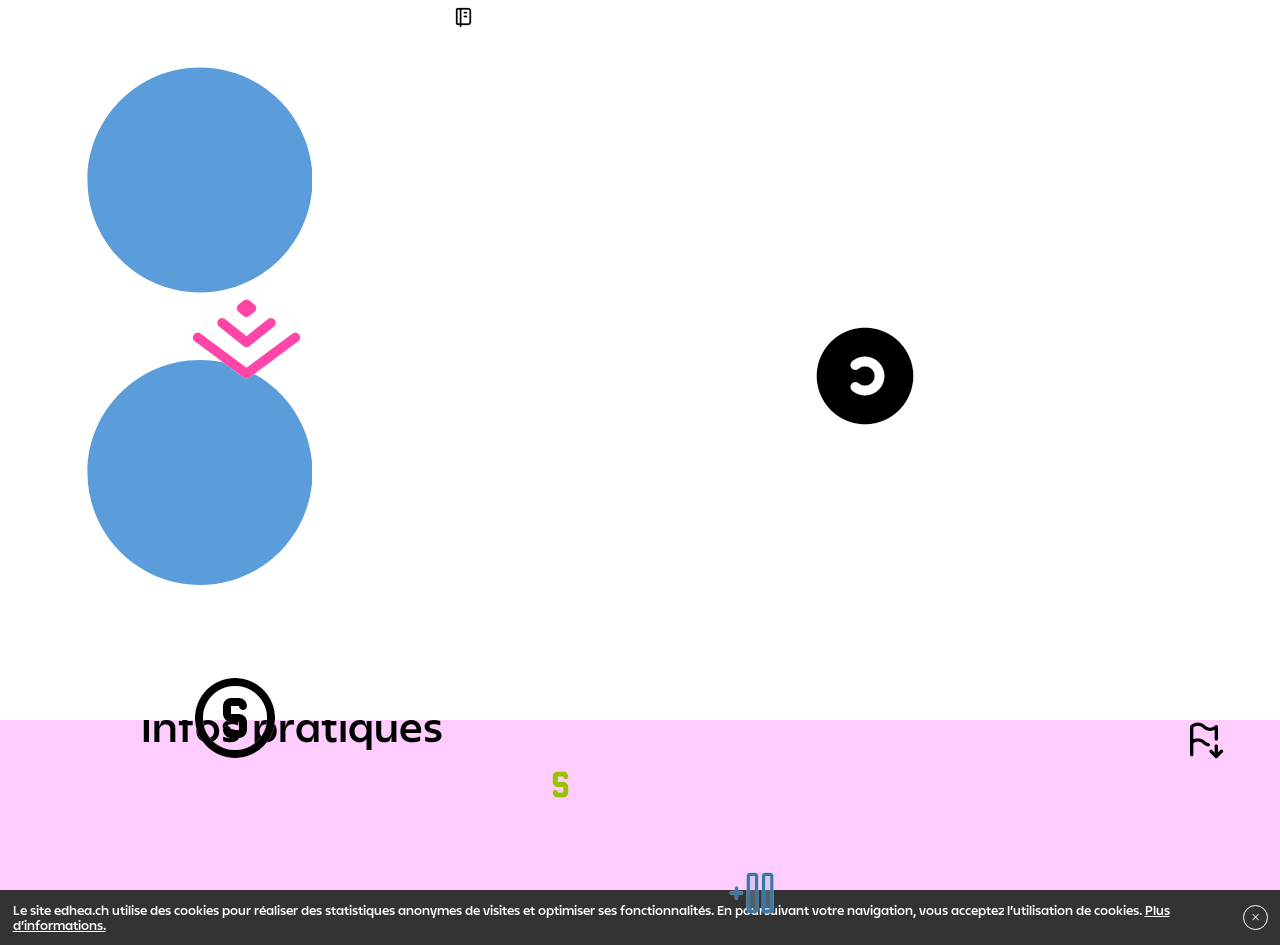 The width and height of the screenshot is (1280, 945). Describe the element at coordinates (246, 337) in the screenshot. I see `juejin developer community logo` at that location.